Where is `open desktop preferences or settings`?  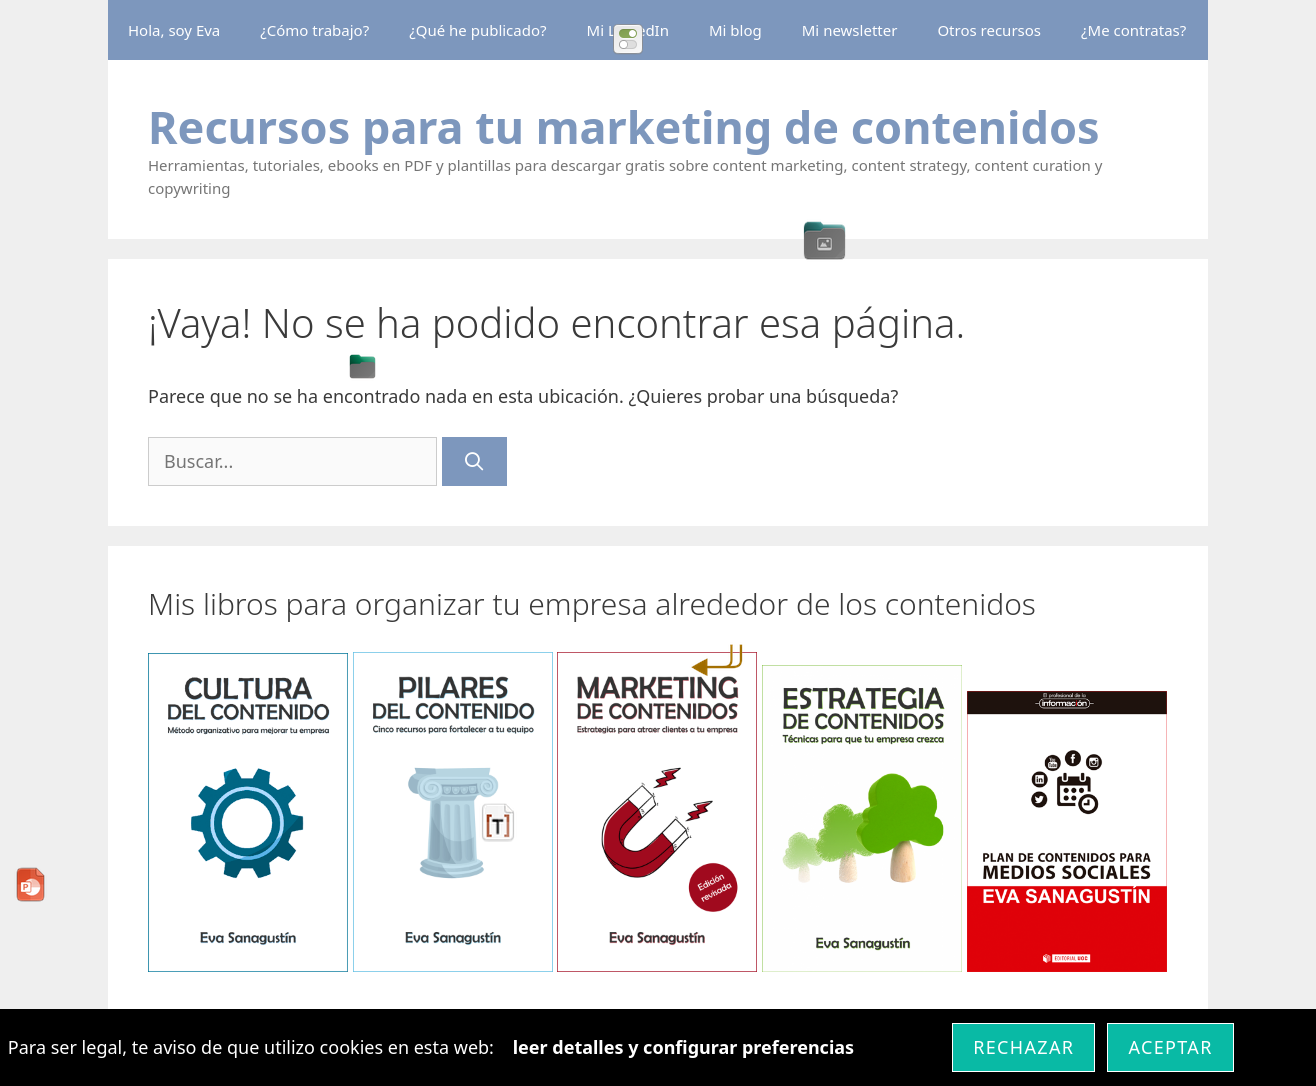 open desktop preferences or settings is located at coordinates (628, 39).